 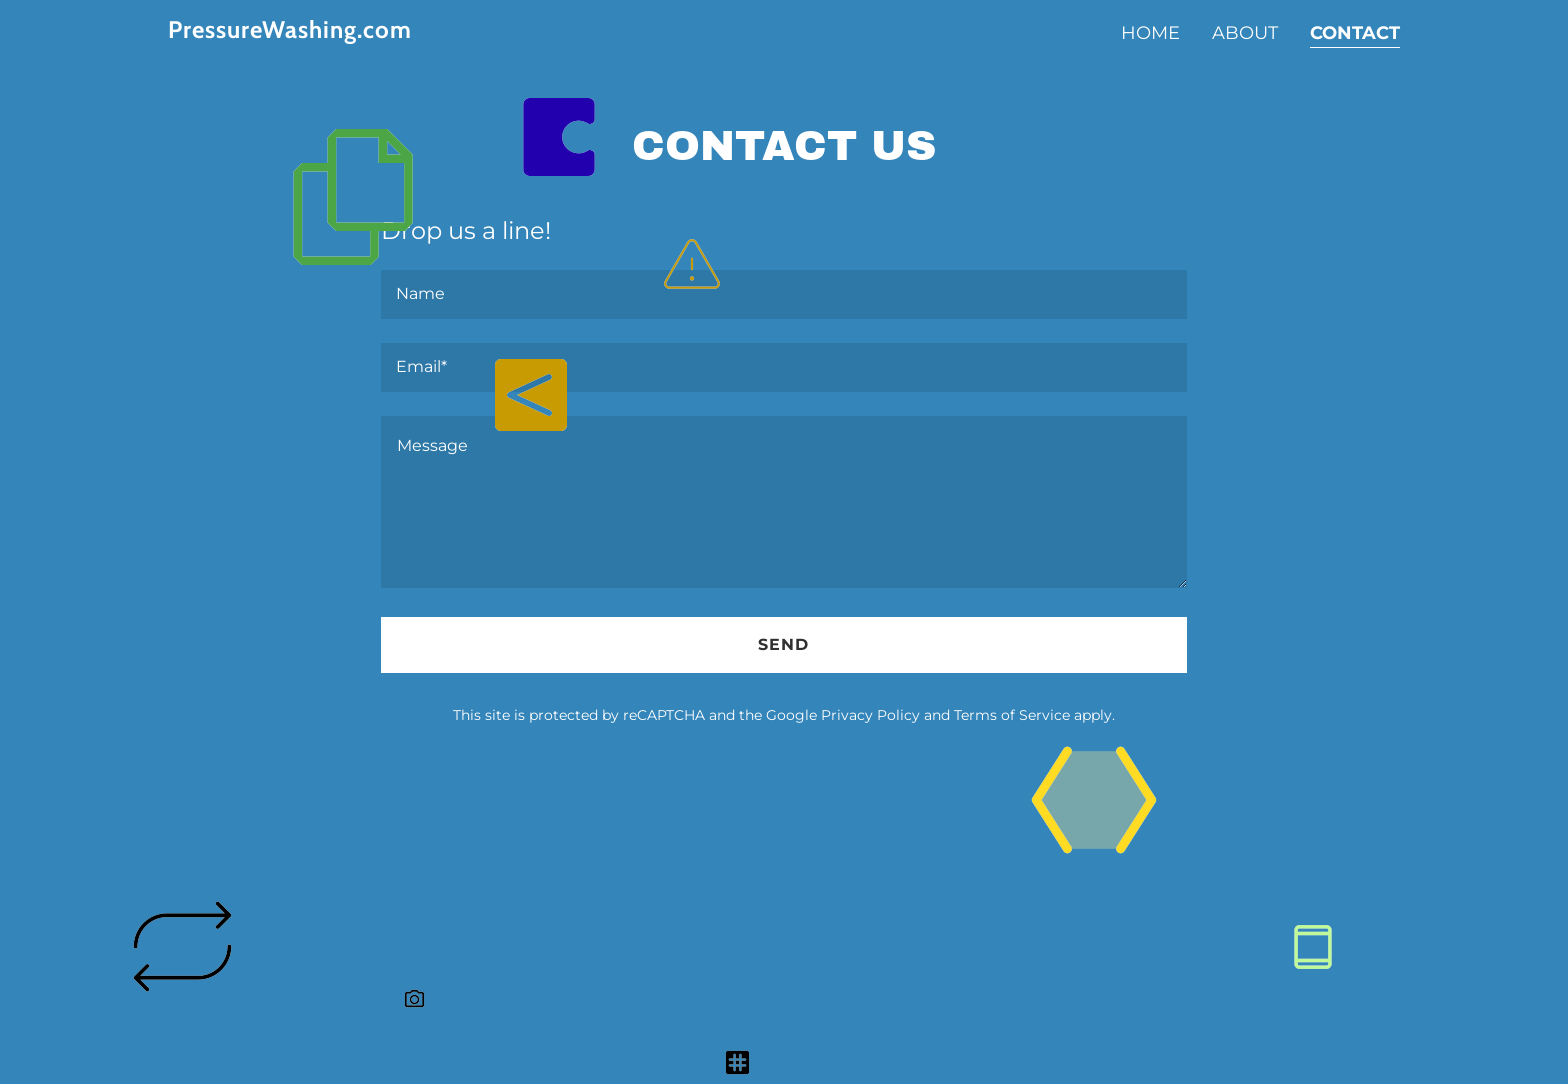 I want to click on add or browse hashtags, so click(x=737, y=1062).